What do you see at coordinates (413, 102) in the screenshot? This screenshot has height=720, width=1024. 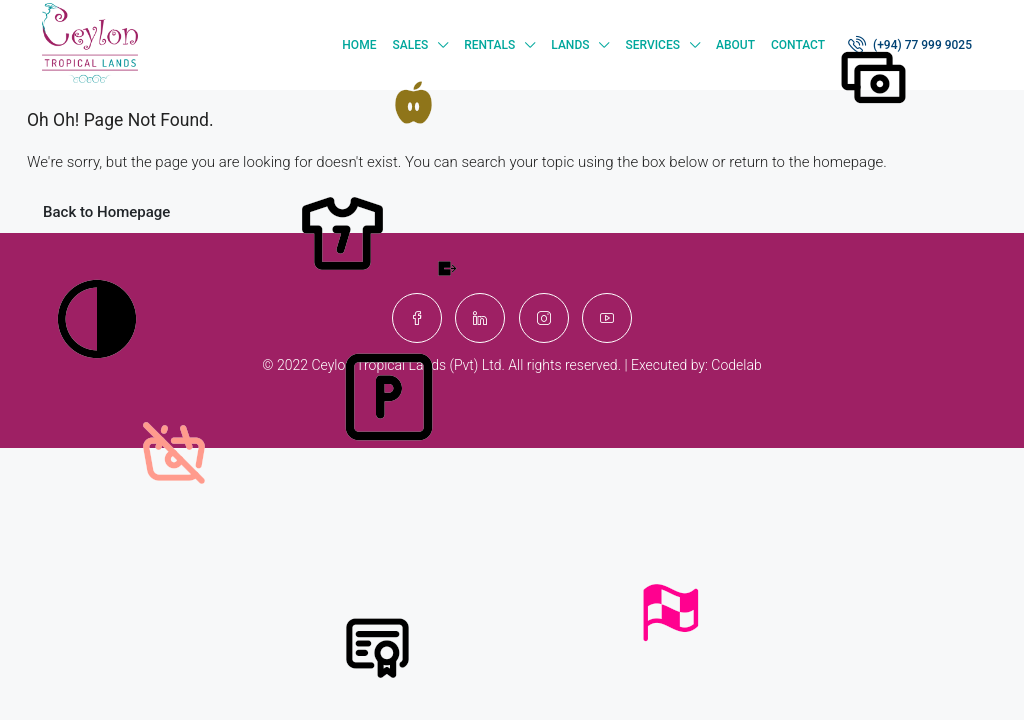 I see `view nutrition information` at bounding box center [413, 102].